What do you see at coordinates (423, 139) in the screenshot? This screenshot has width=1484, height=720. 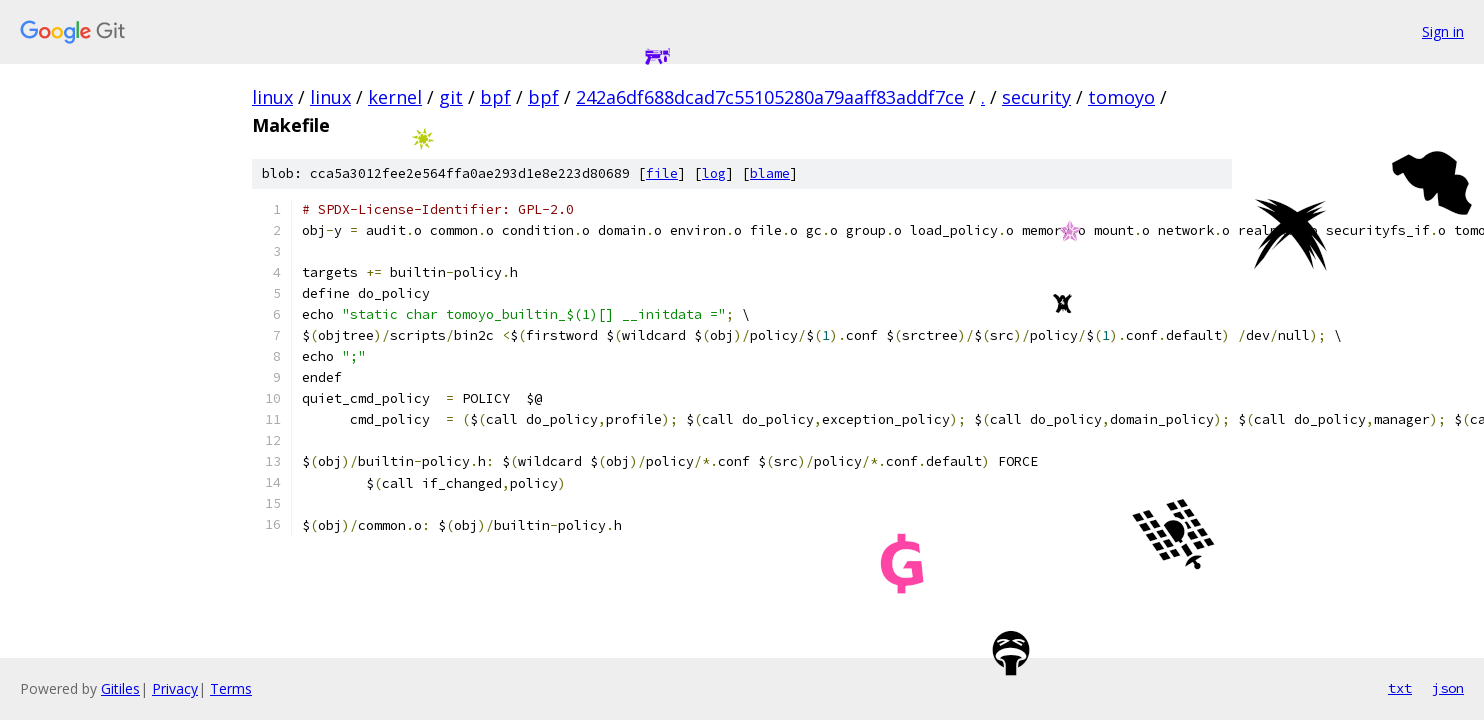 I see `toggle light mode or daytime theme` at bounding box center [423, 139].